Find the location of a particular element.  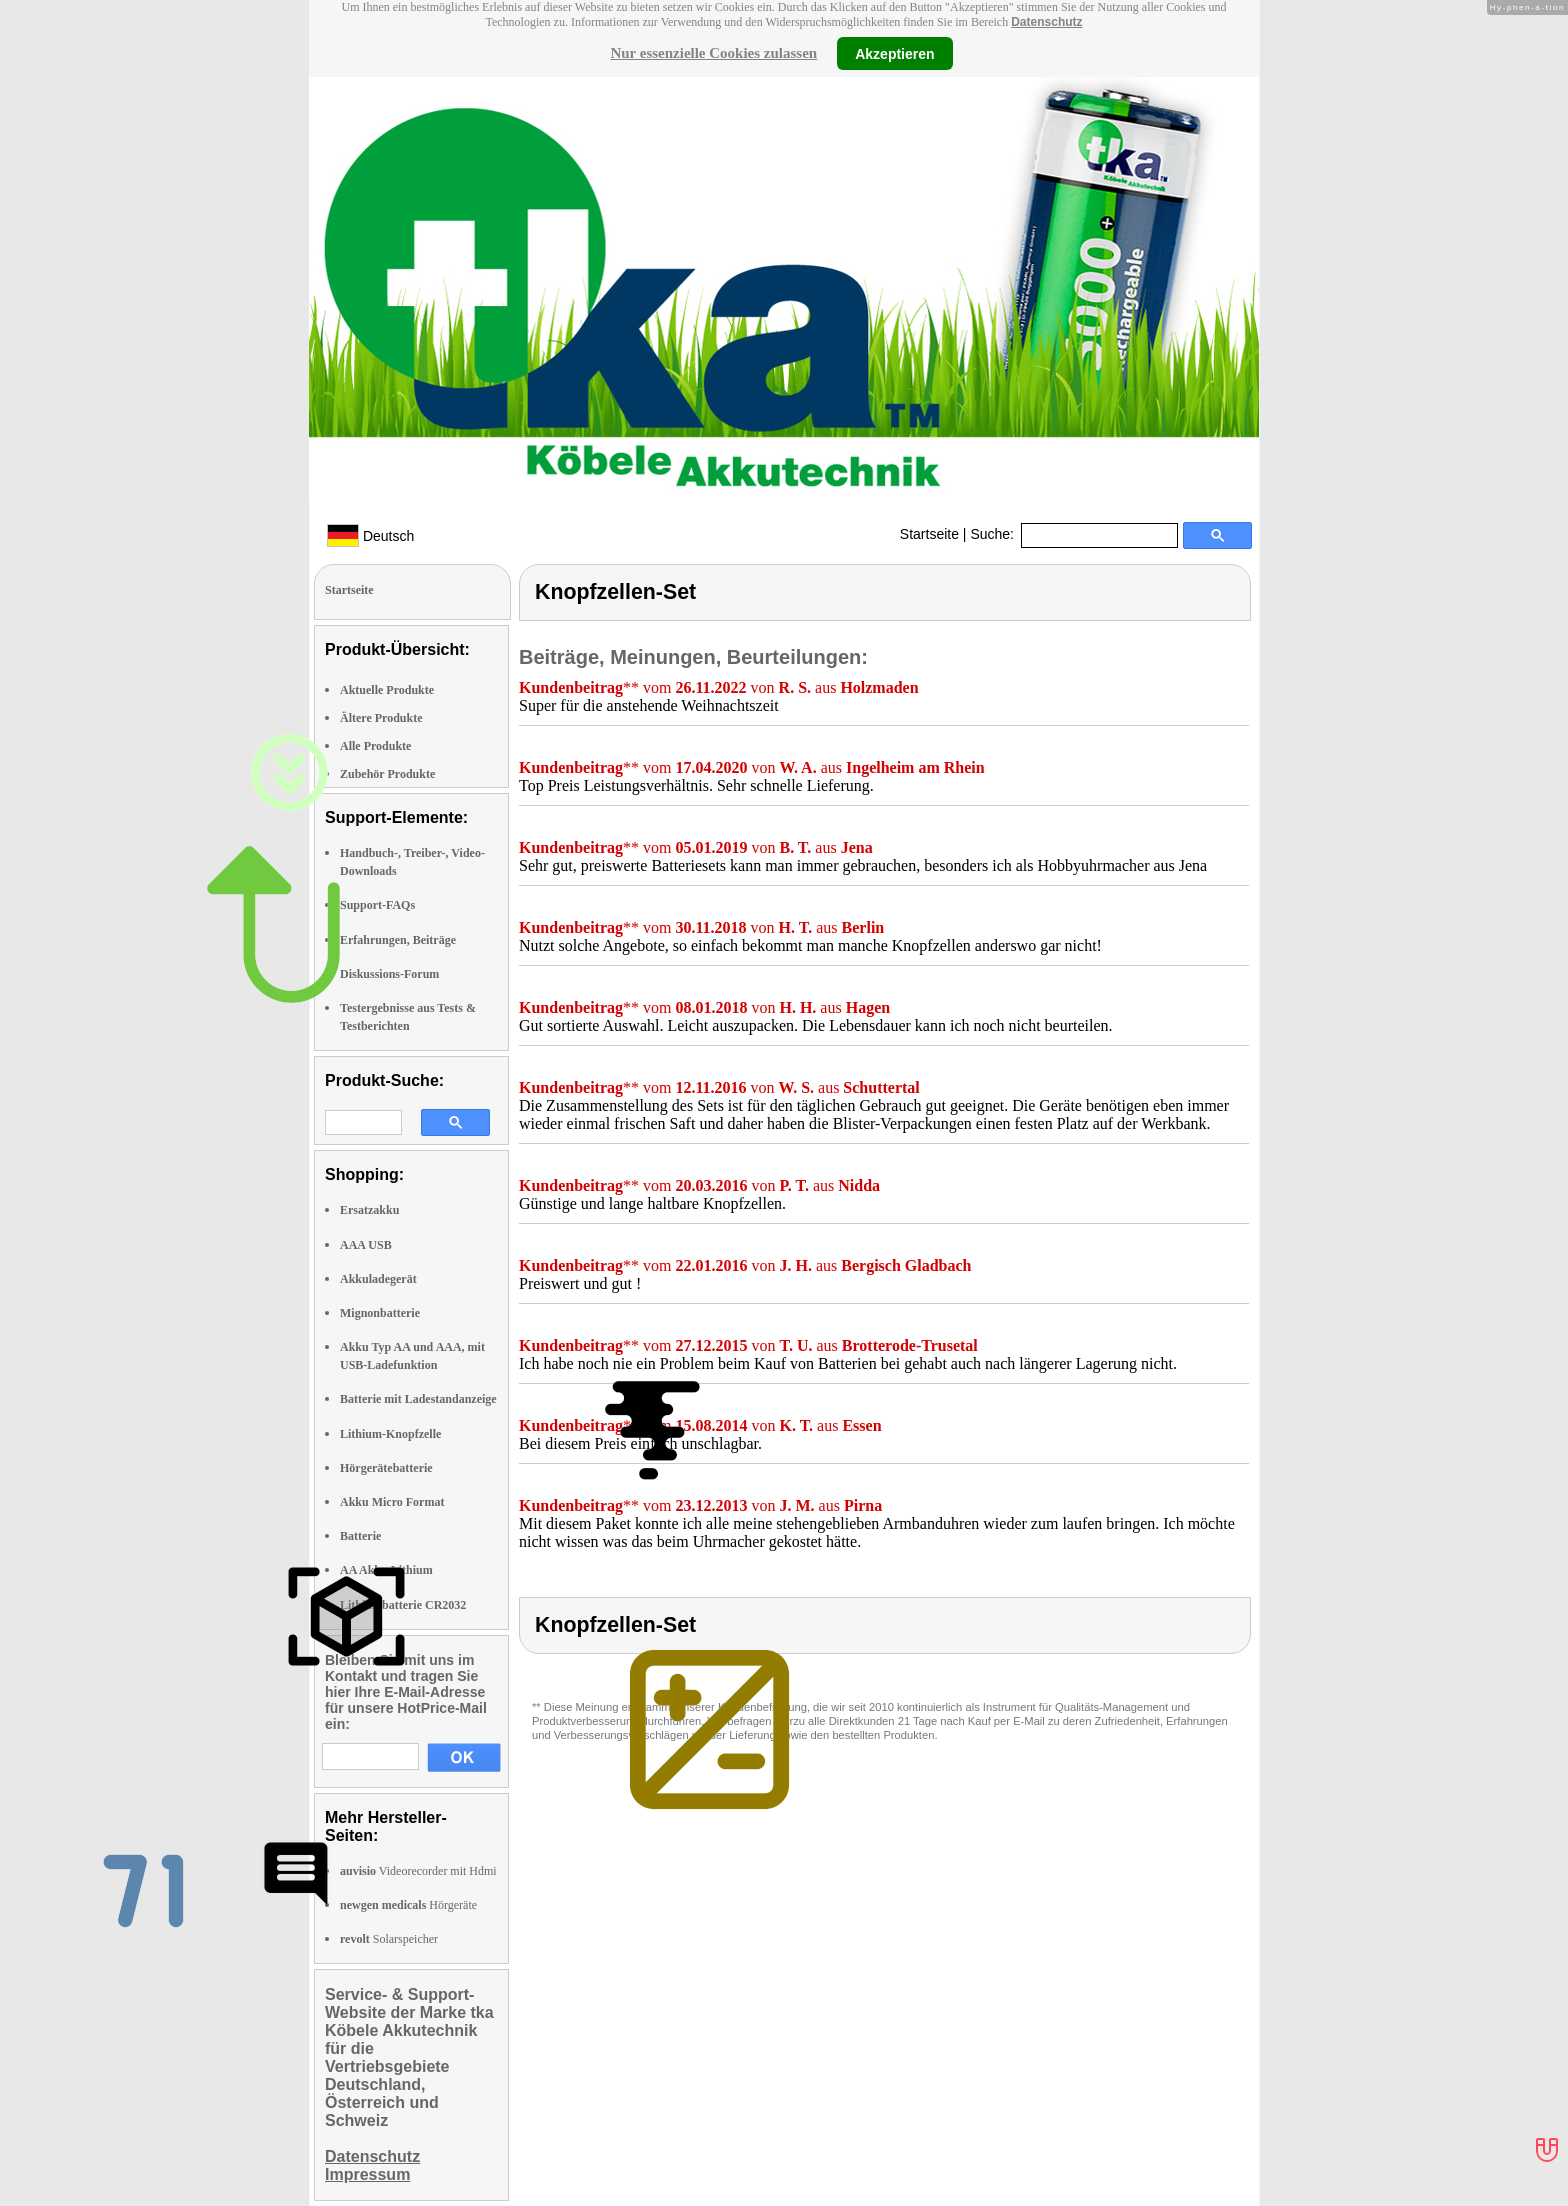

indicates severe weather alert or tornado warning is located at coordinates (650, 1426).